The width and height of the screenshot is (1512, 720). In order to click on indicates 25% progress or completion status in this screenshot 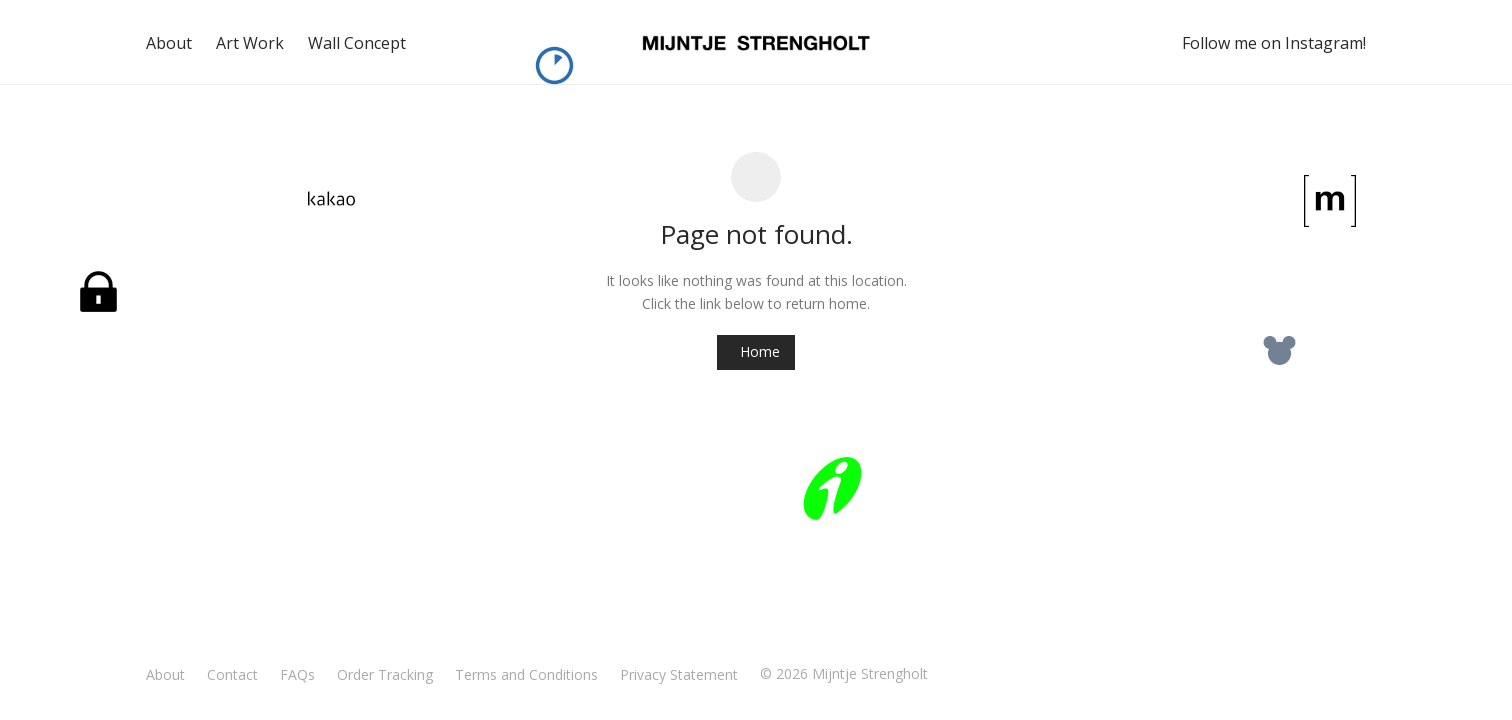, I will do `click(554, 65)`.